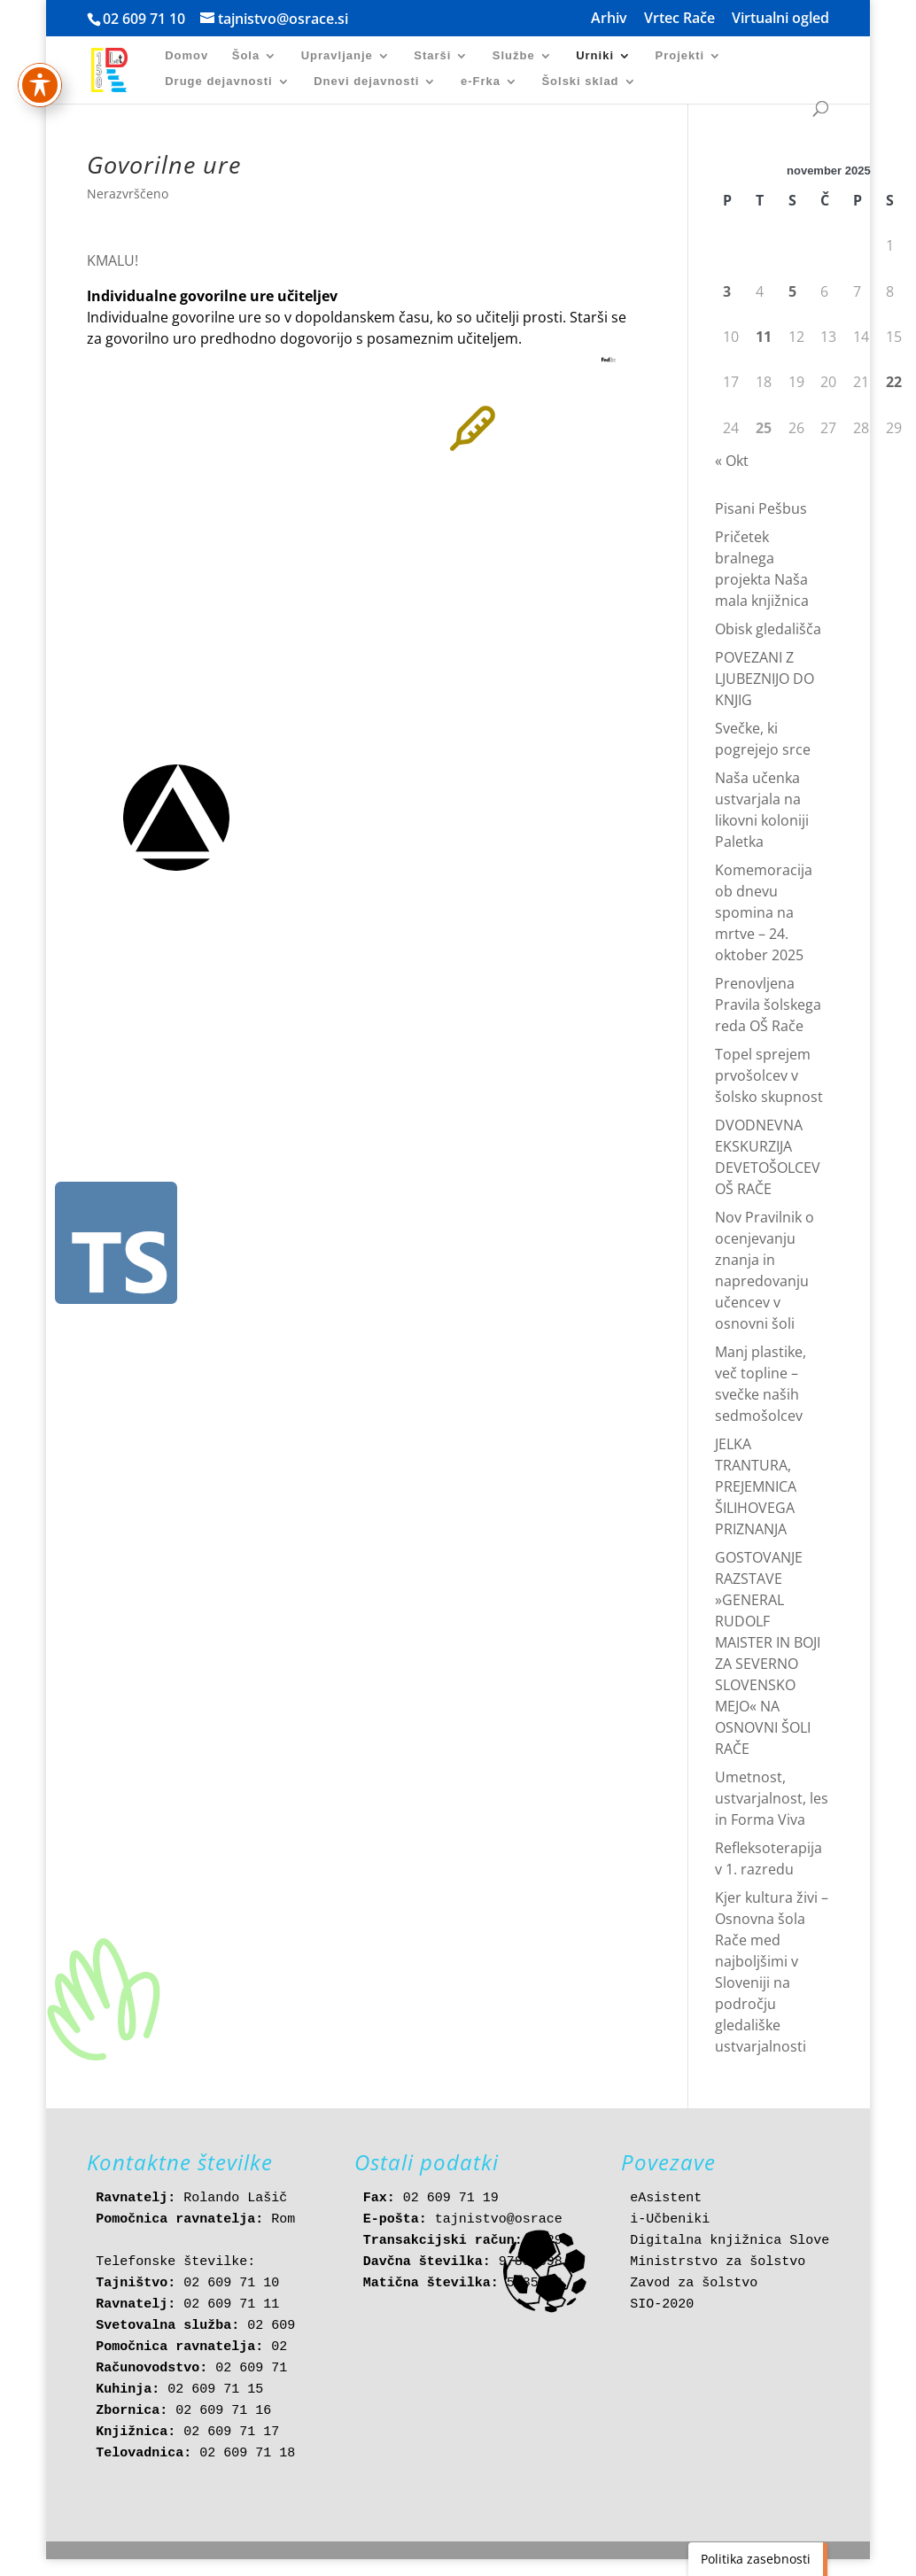  Describe the element at coordinates (176, 818) in the screenshot. I see `interact.js library logo` at that location.